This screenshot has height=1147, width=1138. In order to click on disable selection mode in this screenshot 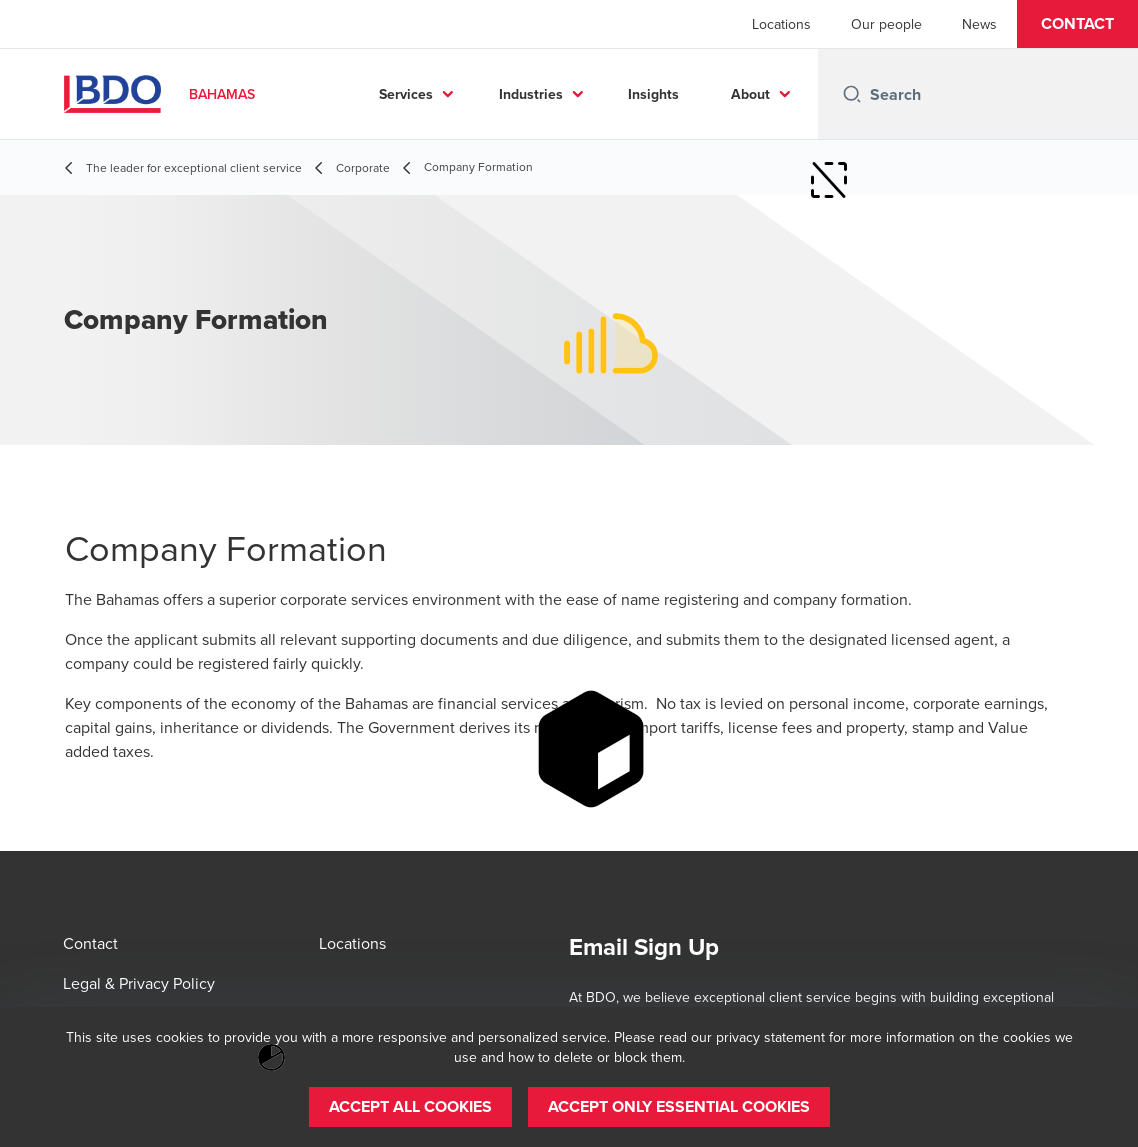, I will do `click(829, 180)`.